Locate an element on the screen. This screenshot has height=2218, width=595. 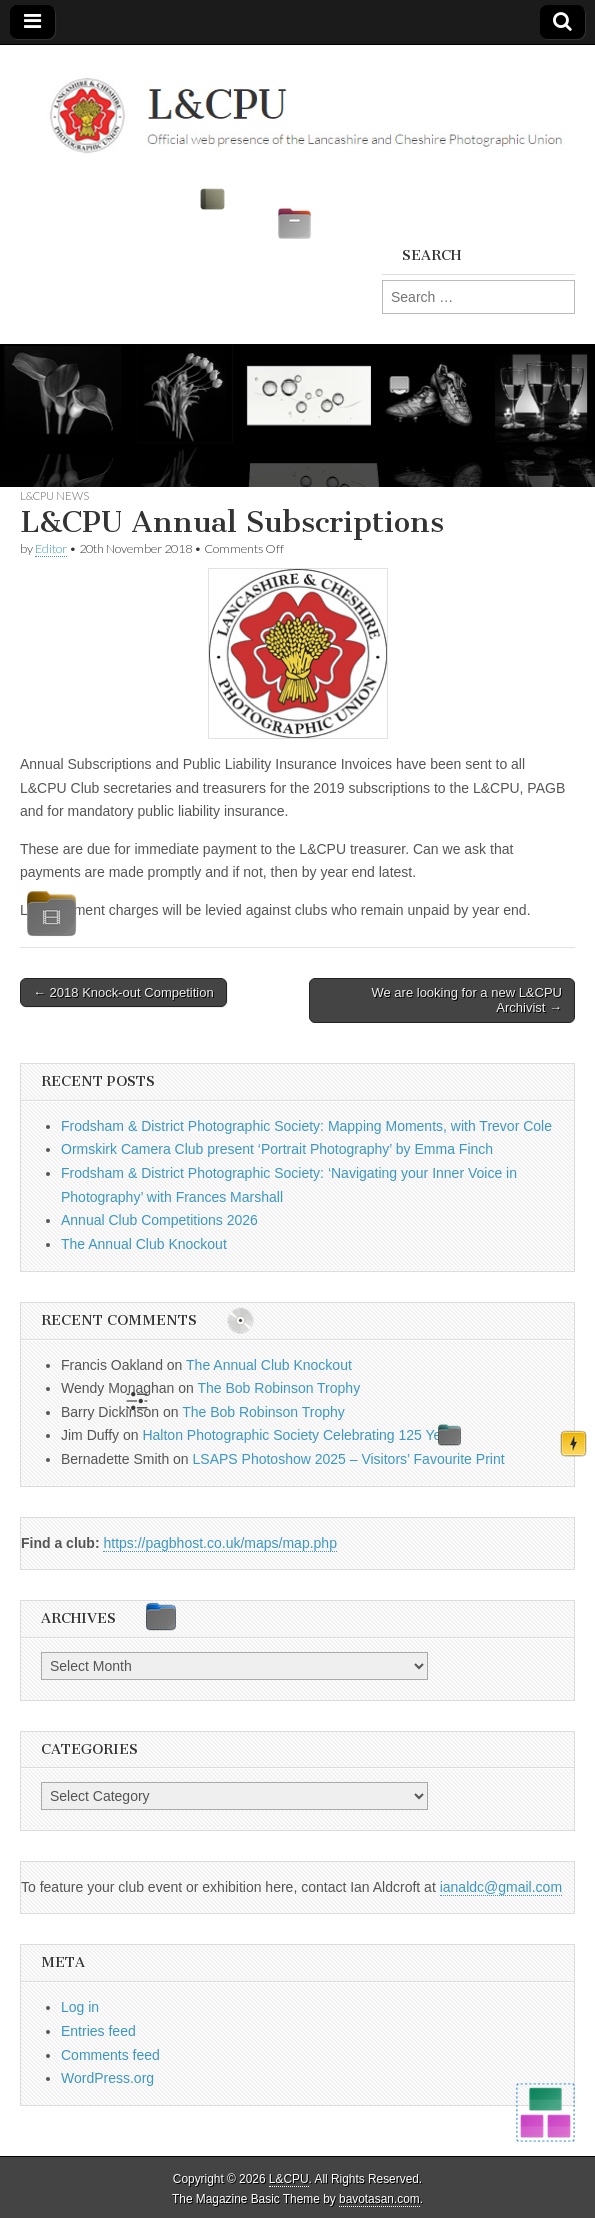
open a folder to view its contents is located at coordinates (161, 1616).